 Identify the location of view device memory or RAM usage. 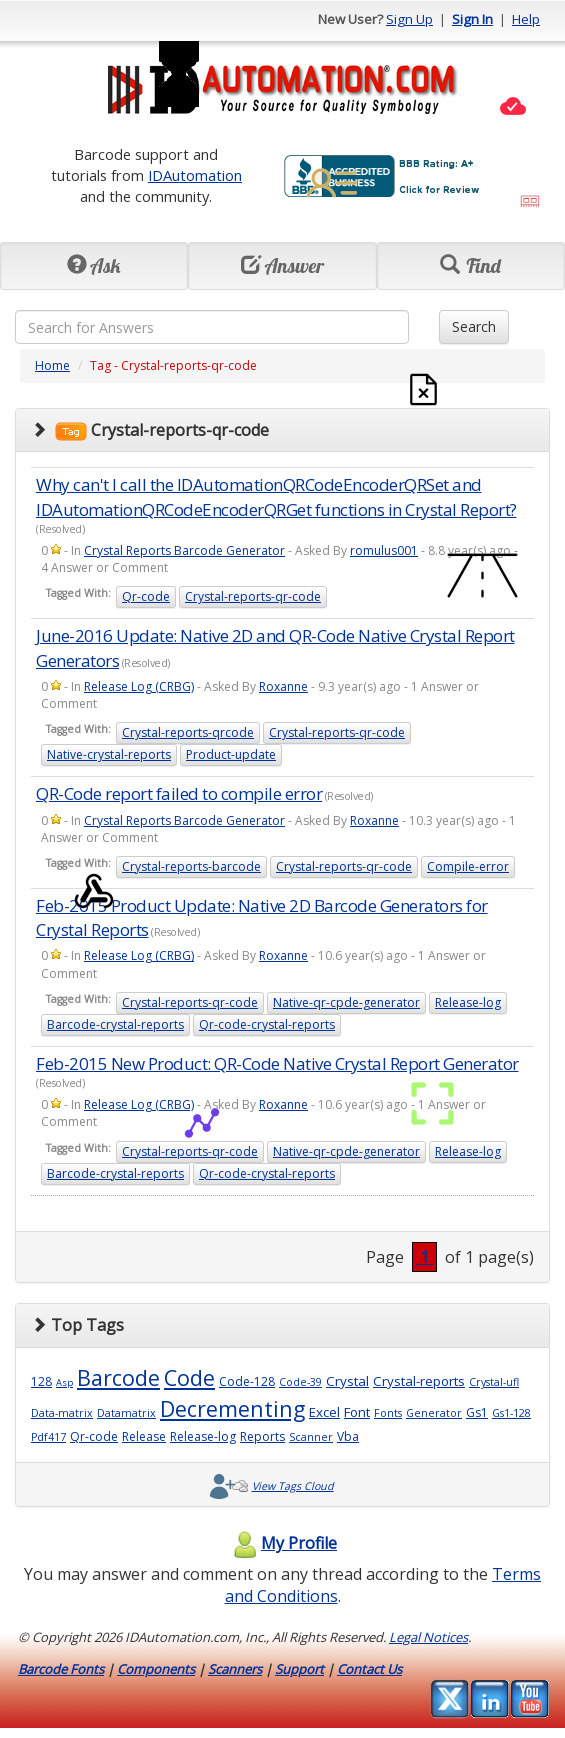
(530, 201).